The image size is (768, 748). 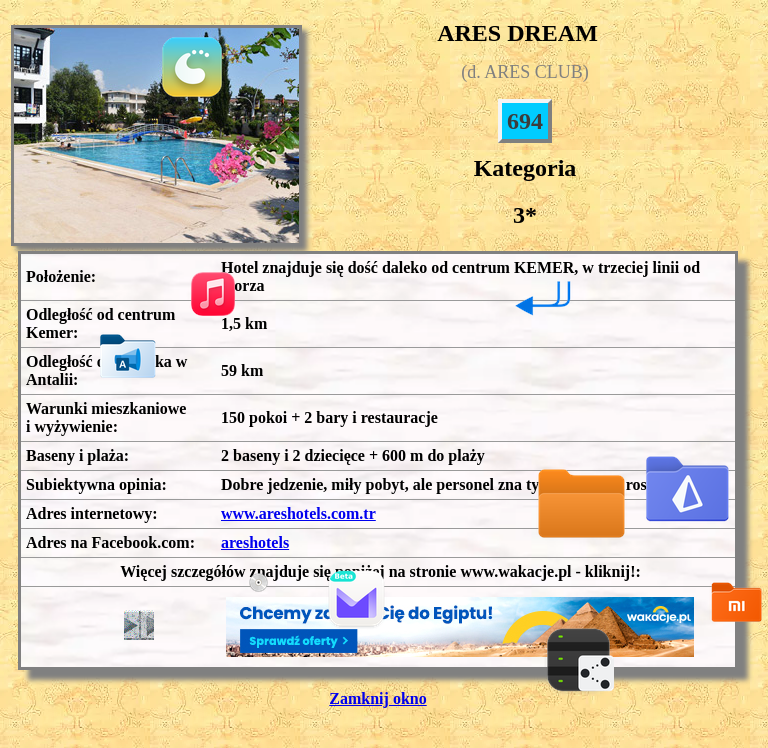 What do you see at coordinates (356, 598) in the screenshot?
I see `open proton mail app` at bounding box center [356, 598].